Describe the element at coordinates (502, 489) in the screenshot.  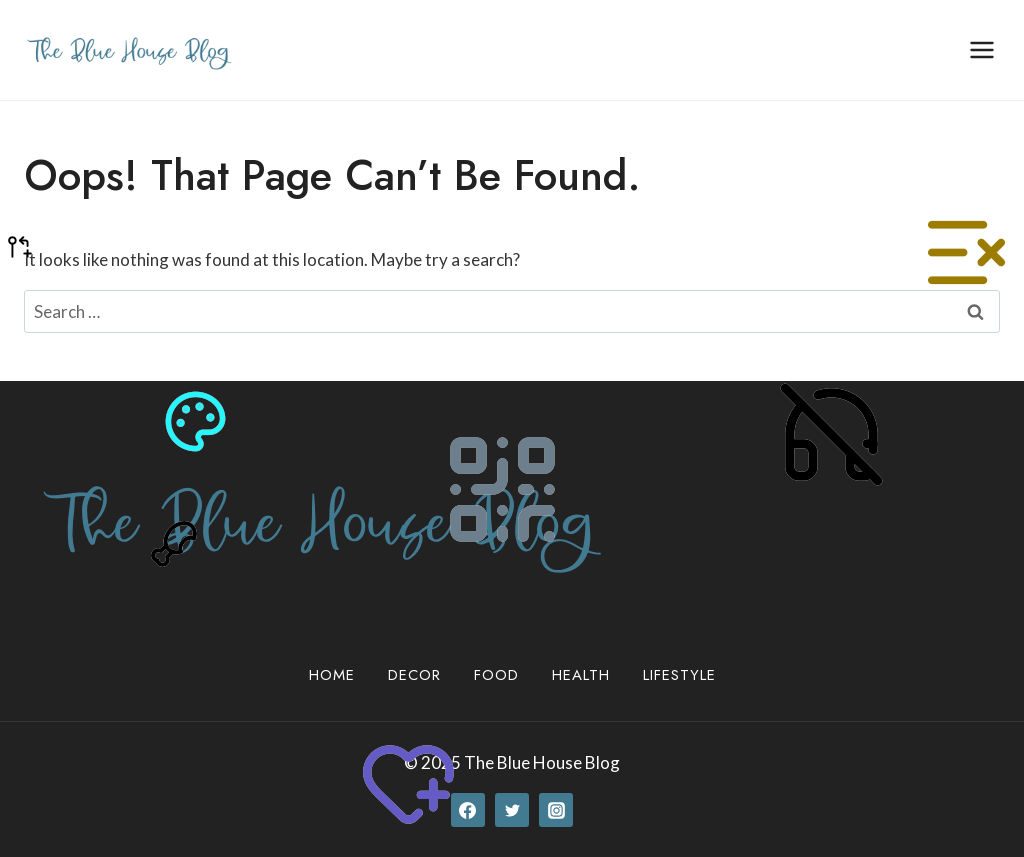
I see `scan or generate a QR code` at that location.